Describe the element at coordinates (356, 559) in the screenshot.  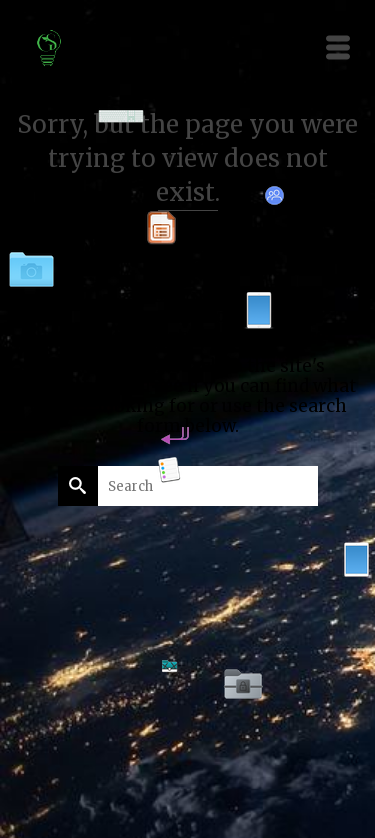
I see `iPad device with cellular connectivity` at that location.